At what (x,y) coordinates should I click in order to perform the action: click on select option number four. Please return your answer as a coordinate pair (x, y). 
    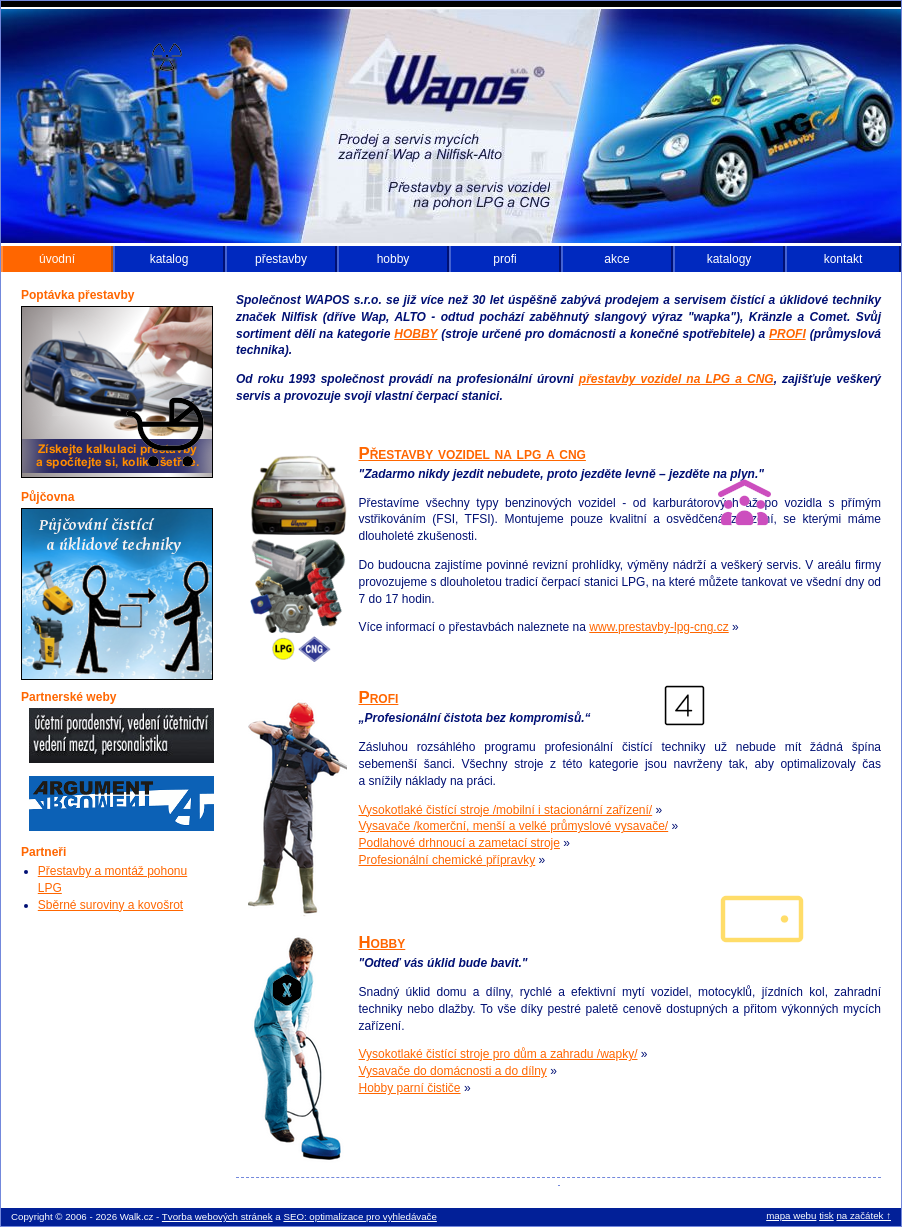
    Looking at the image, I should click on (684, 705).